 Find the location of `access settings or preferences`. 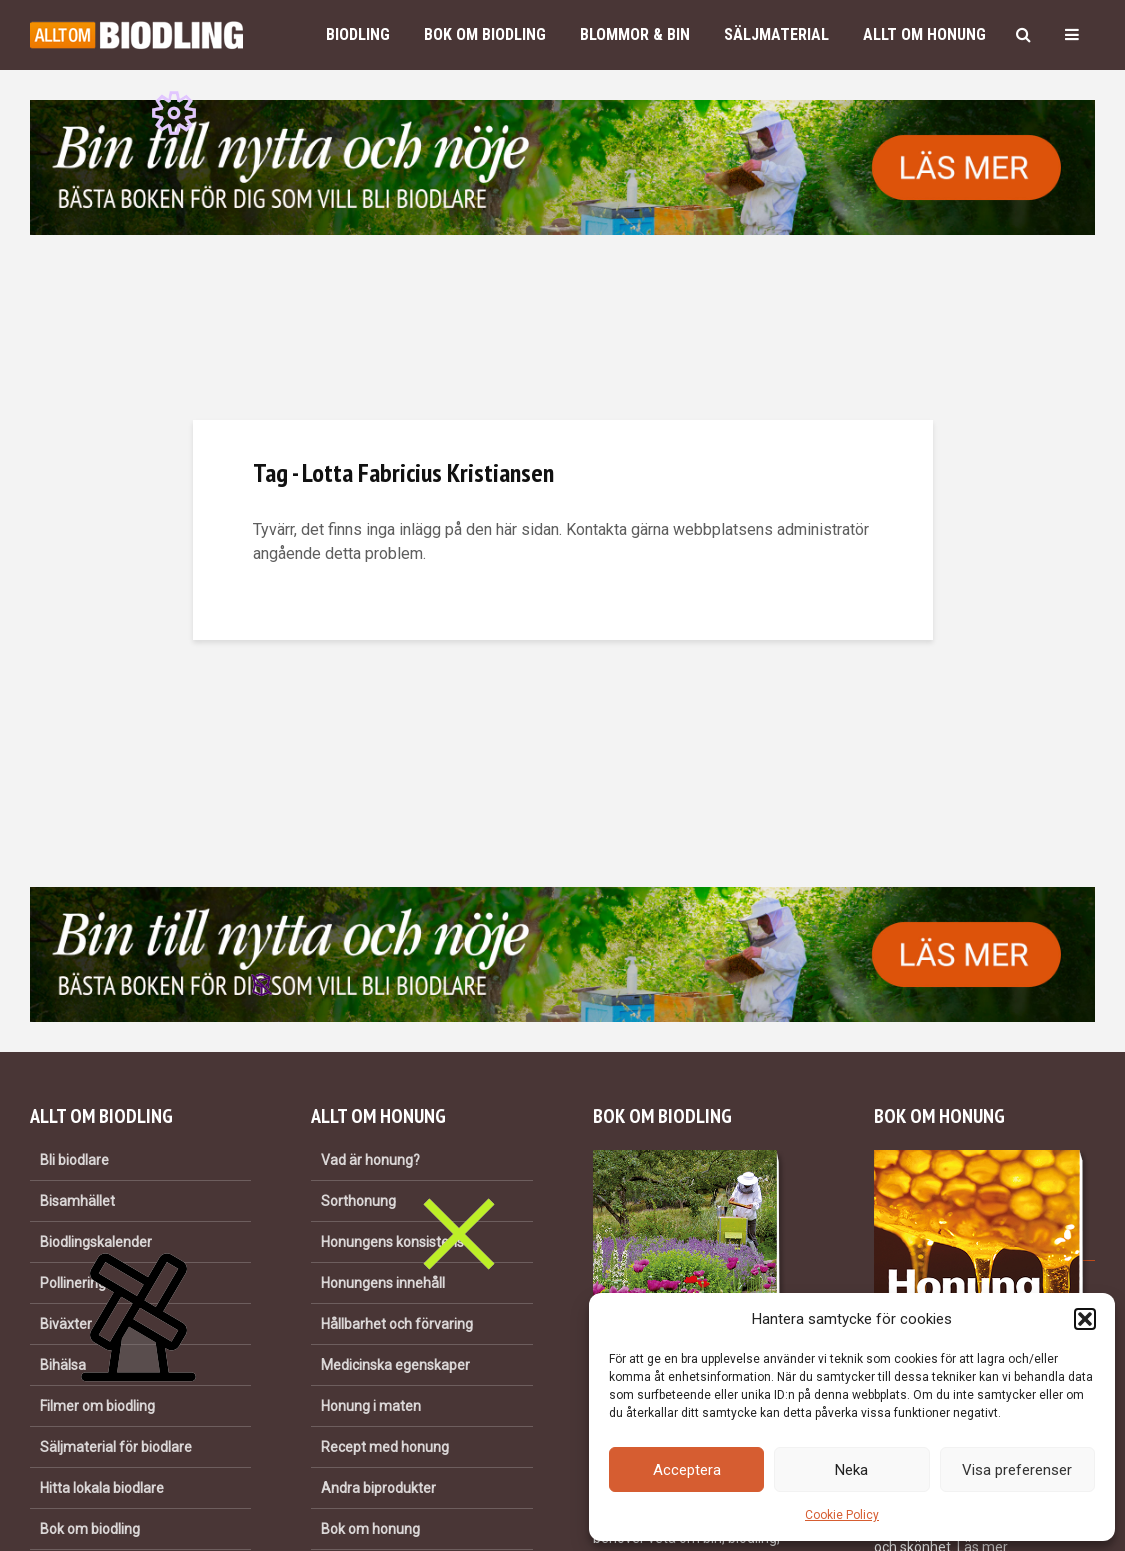

access settings or preferences is located at coordinates (174, 113).